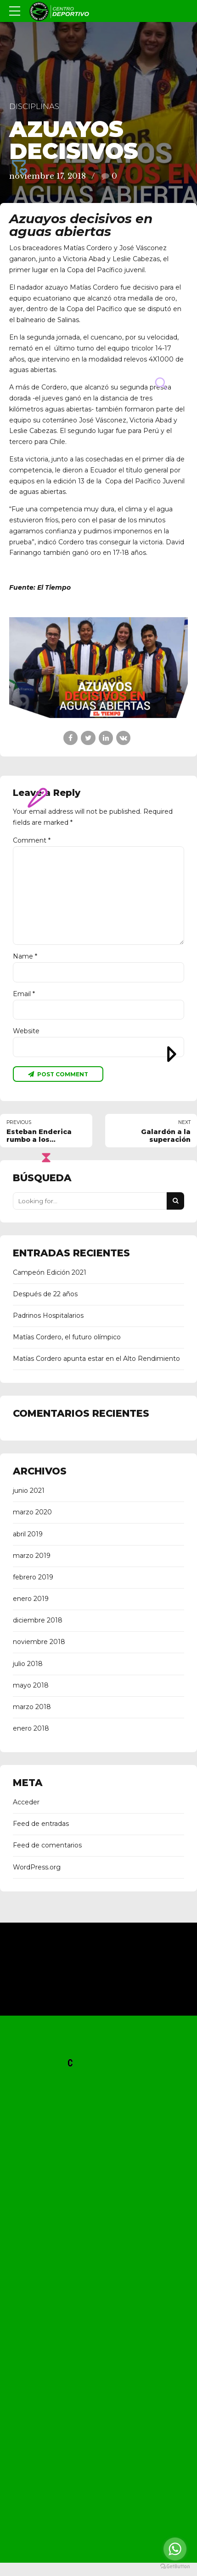 The width and height of the screenshot is (197, 2576). I want to click on search for content or items, so click(161, 384).